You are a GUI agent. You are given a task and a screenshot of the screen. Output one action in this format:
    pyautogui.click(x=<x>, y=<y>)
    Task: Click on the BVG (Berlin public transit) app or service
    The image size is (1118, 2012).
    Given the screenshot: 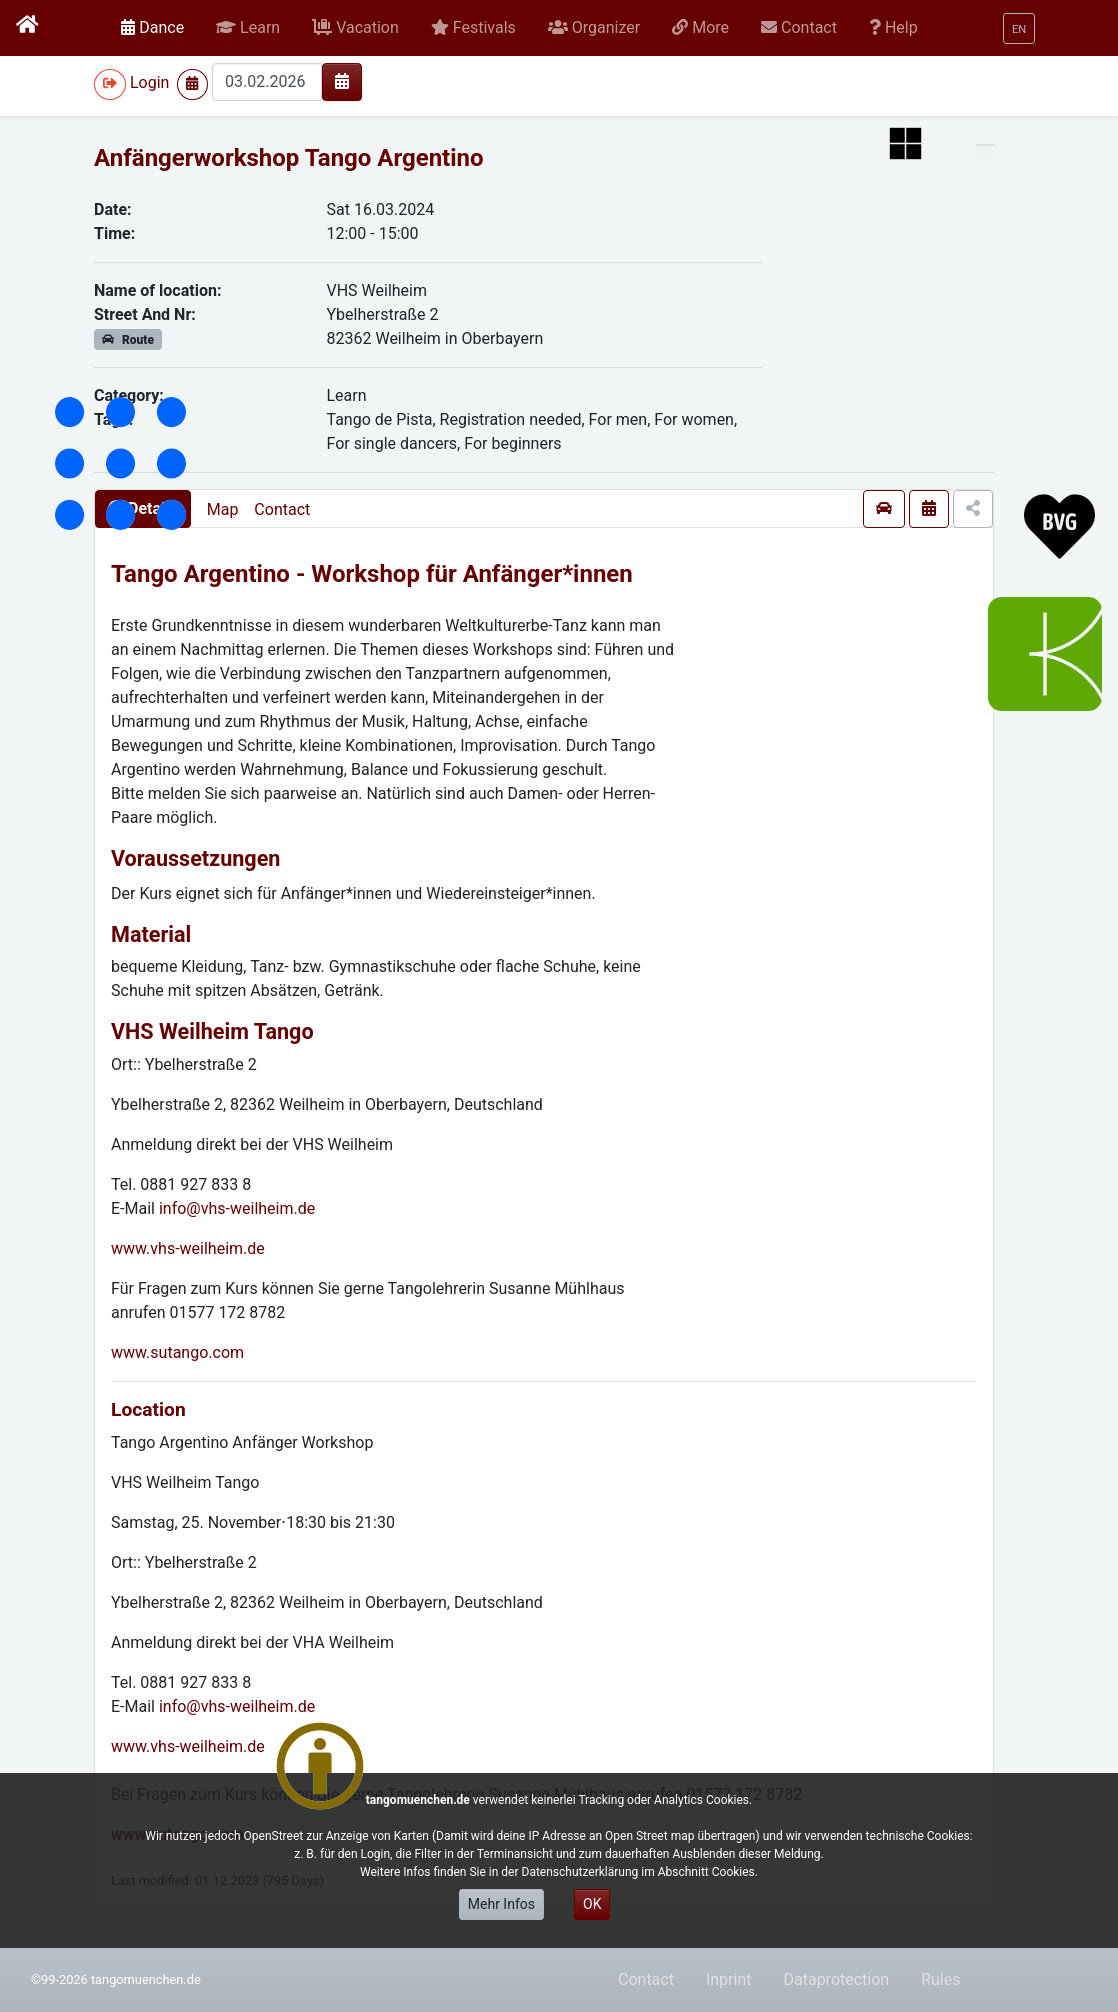 What is the action you would take?
    pyautogui.click(x=1059, y=526)
    